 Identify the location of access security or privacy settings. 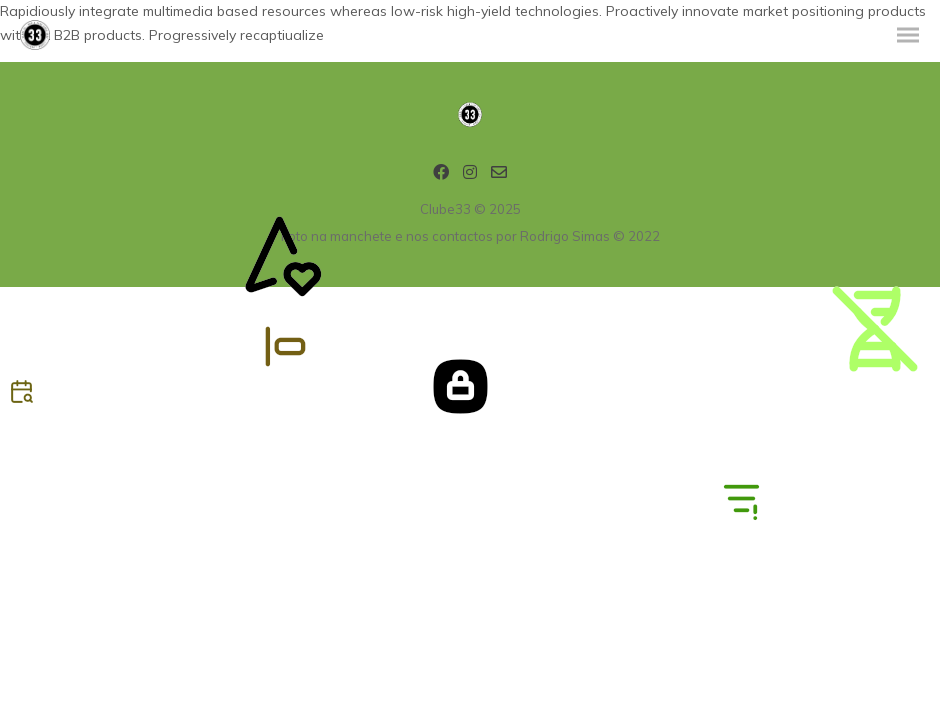
(460, 386).